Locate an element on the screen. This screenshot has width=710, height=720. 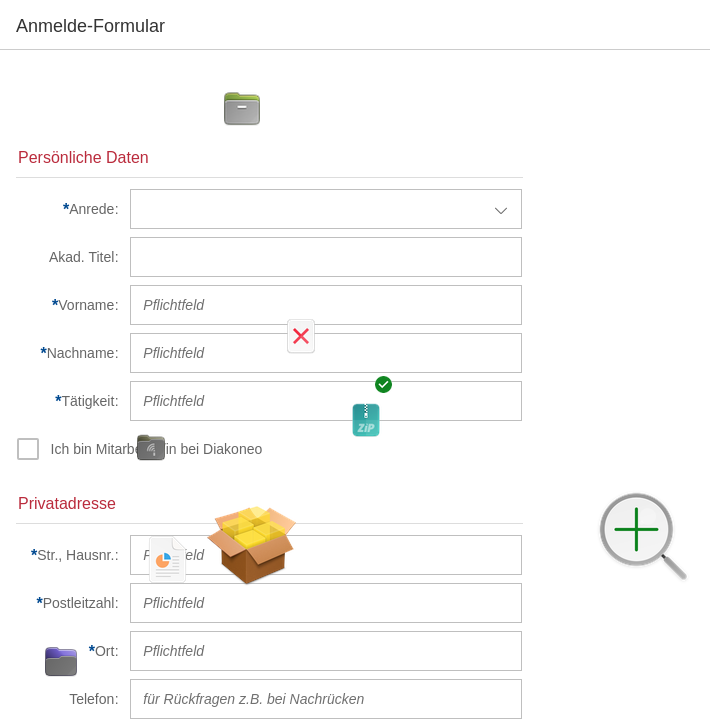
confirm or accept an action is located at coordinates (383, 384).